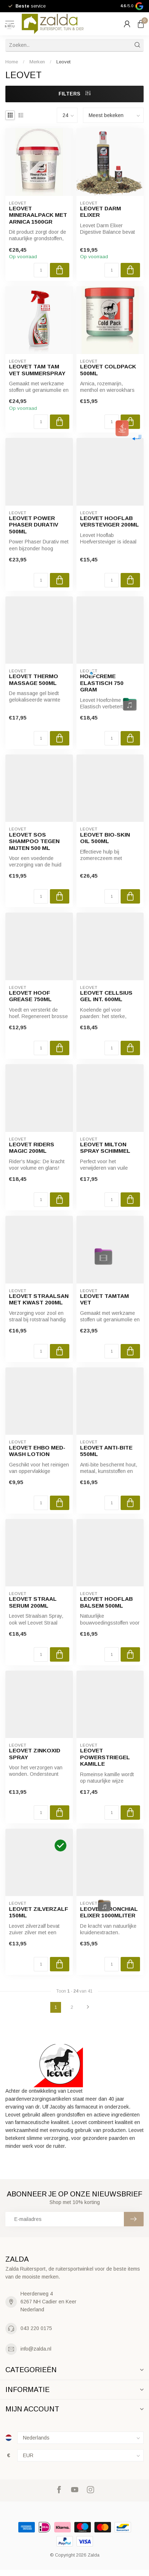 This screenshot has height=2576, width=149. I want to click on open your music folder, so click(104, 1905).